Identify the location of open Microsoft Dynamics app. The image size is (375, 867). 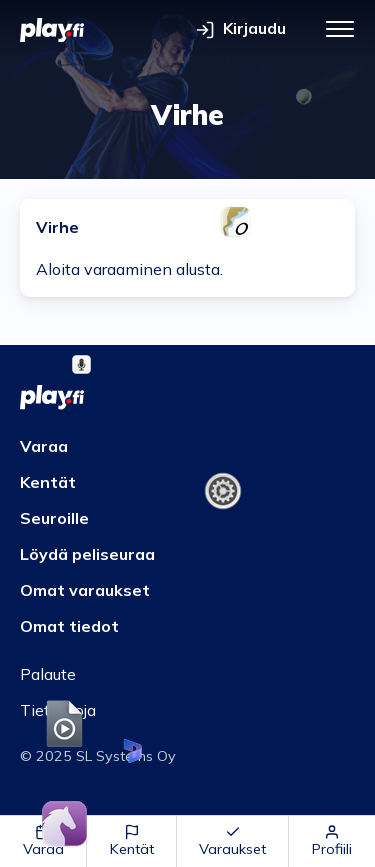
(133, 751).